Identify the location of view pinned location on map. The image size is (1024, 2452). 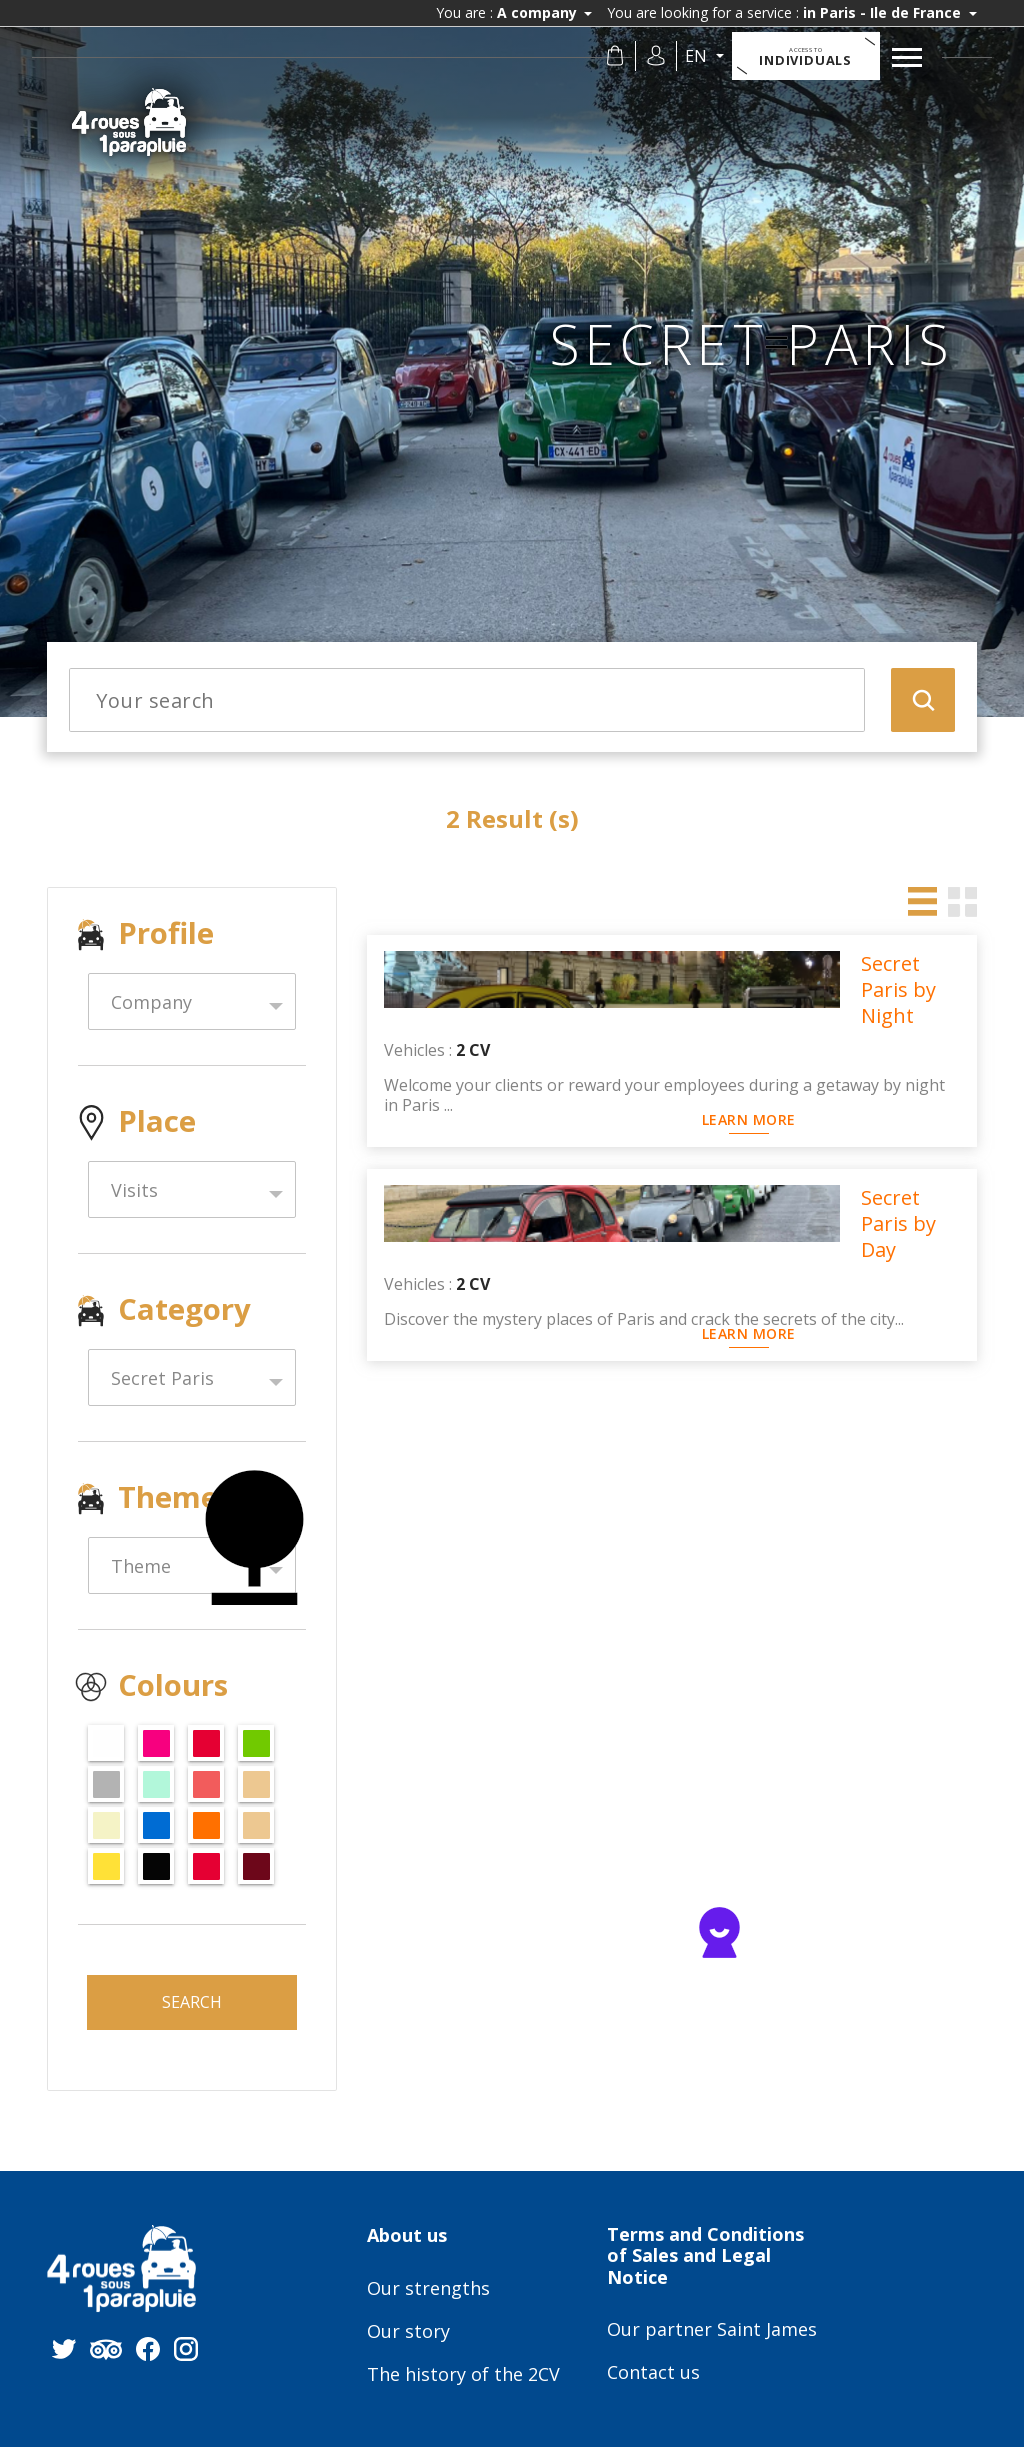
(254, 1531).